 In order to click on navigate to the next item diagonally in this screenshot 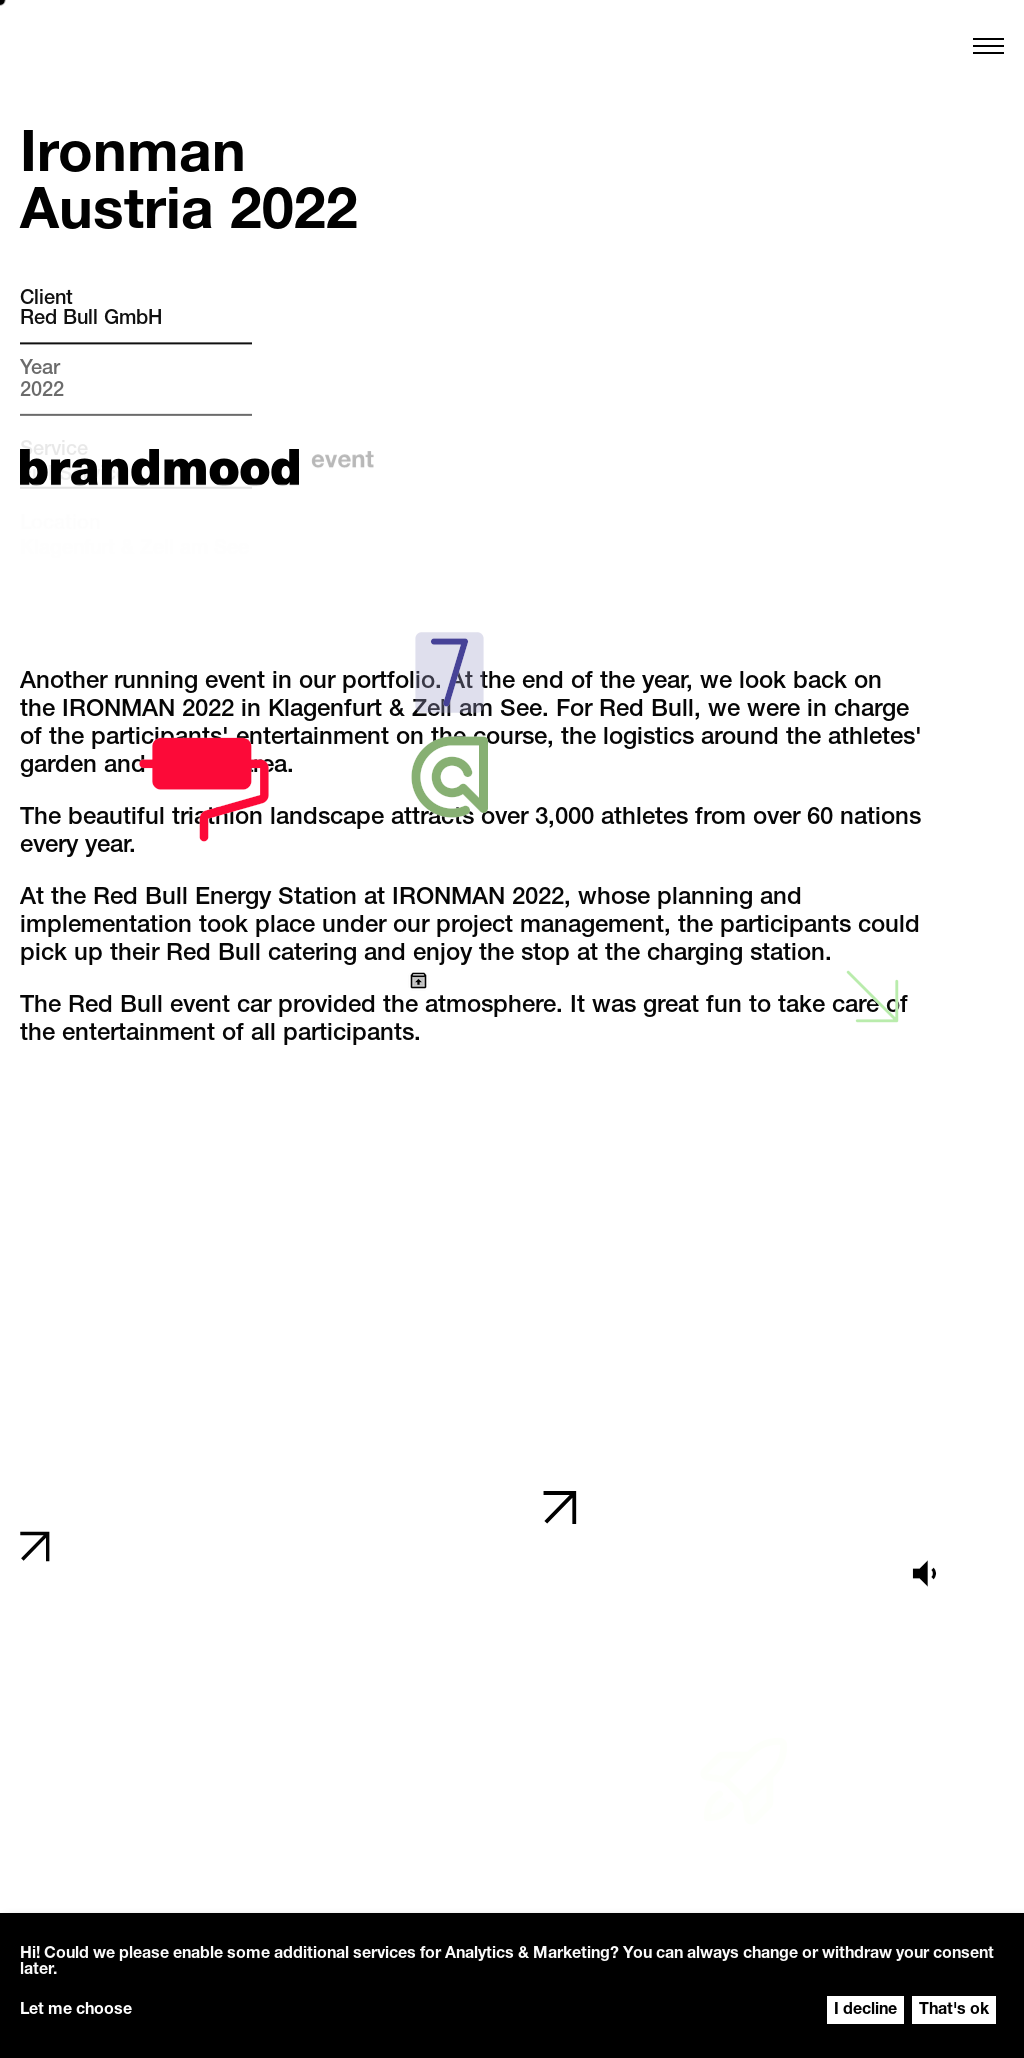, I will do `click(872, 996)`.